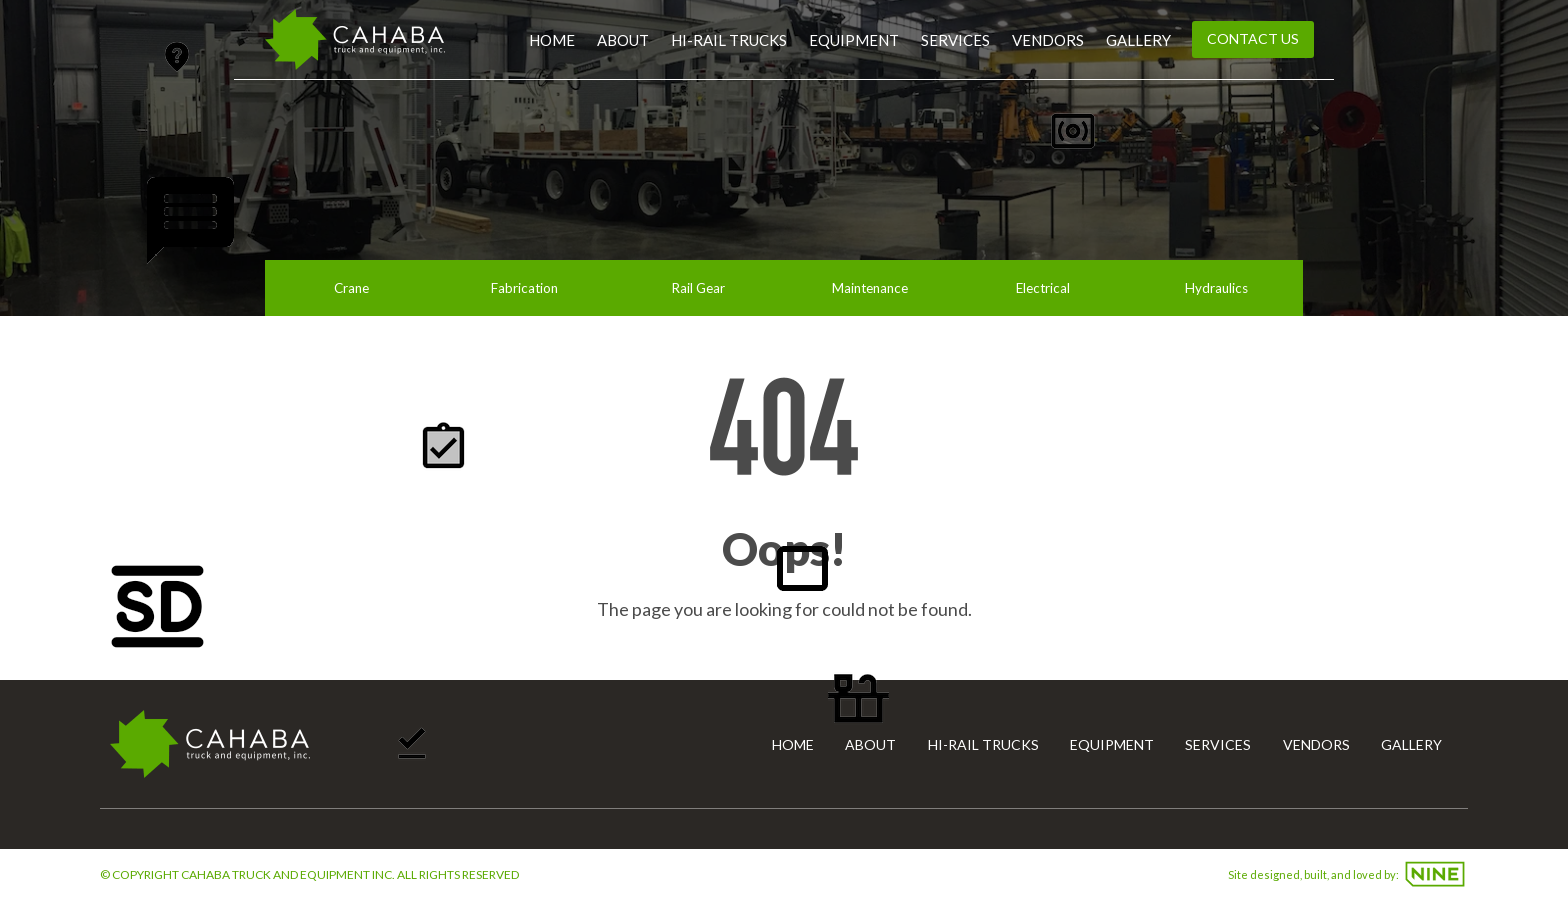 This screenshot has width=1568, height=899. Describe the element at coordinates (190, 220) in the screenshot. I see `open messaging or chat` at that location.